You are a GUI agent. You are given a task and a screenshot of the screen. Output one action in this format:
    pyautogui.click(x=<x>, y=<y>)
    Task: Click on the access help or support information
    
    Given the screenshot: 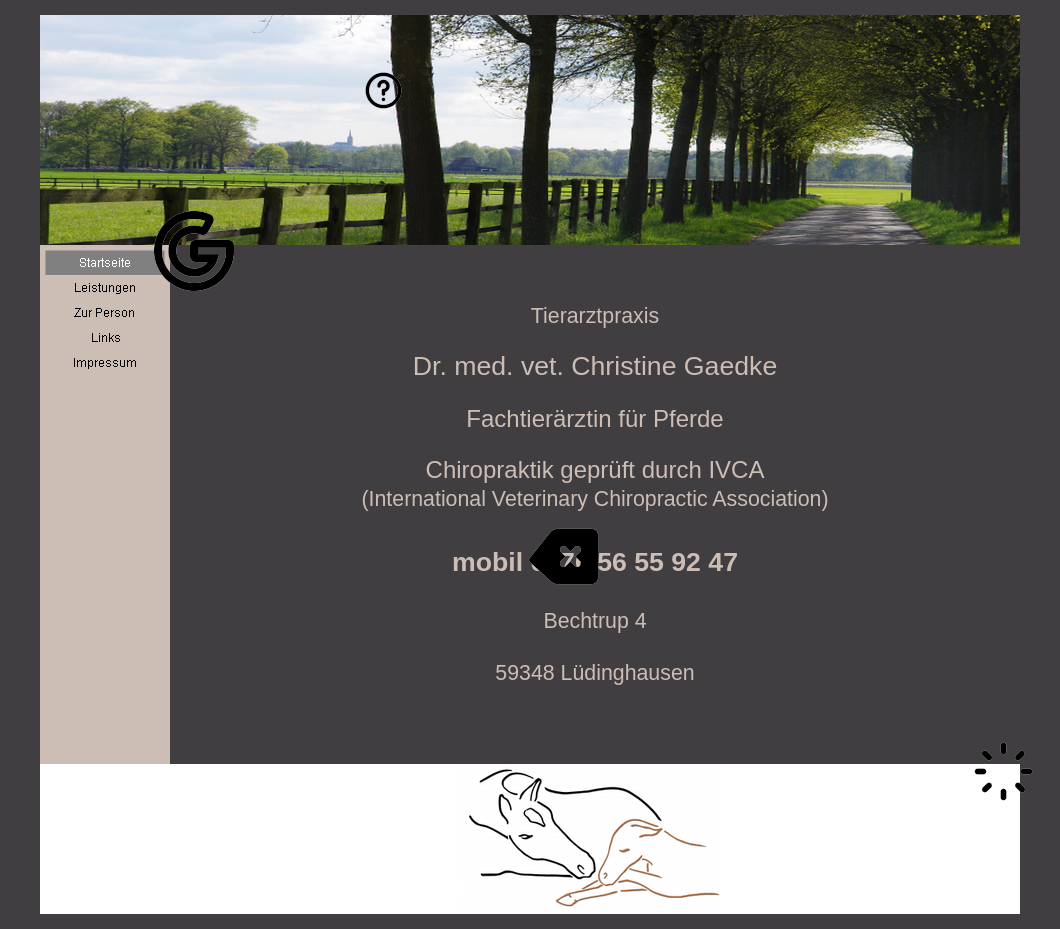 What is the action you would take?
    pyautogui.click(x=383, y=90)
    